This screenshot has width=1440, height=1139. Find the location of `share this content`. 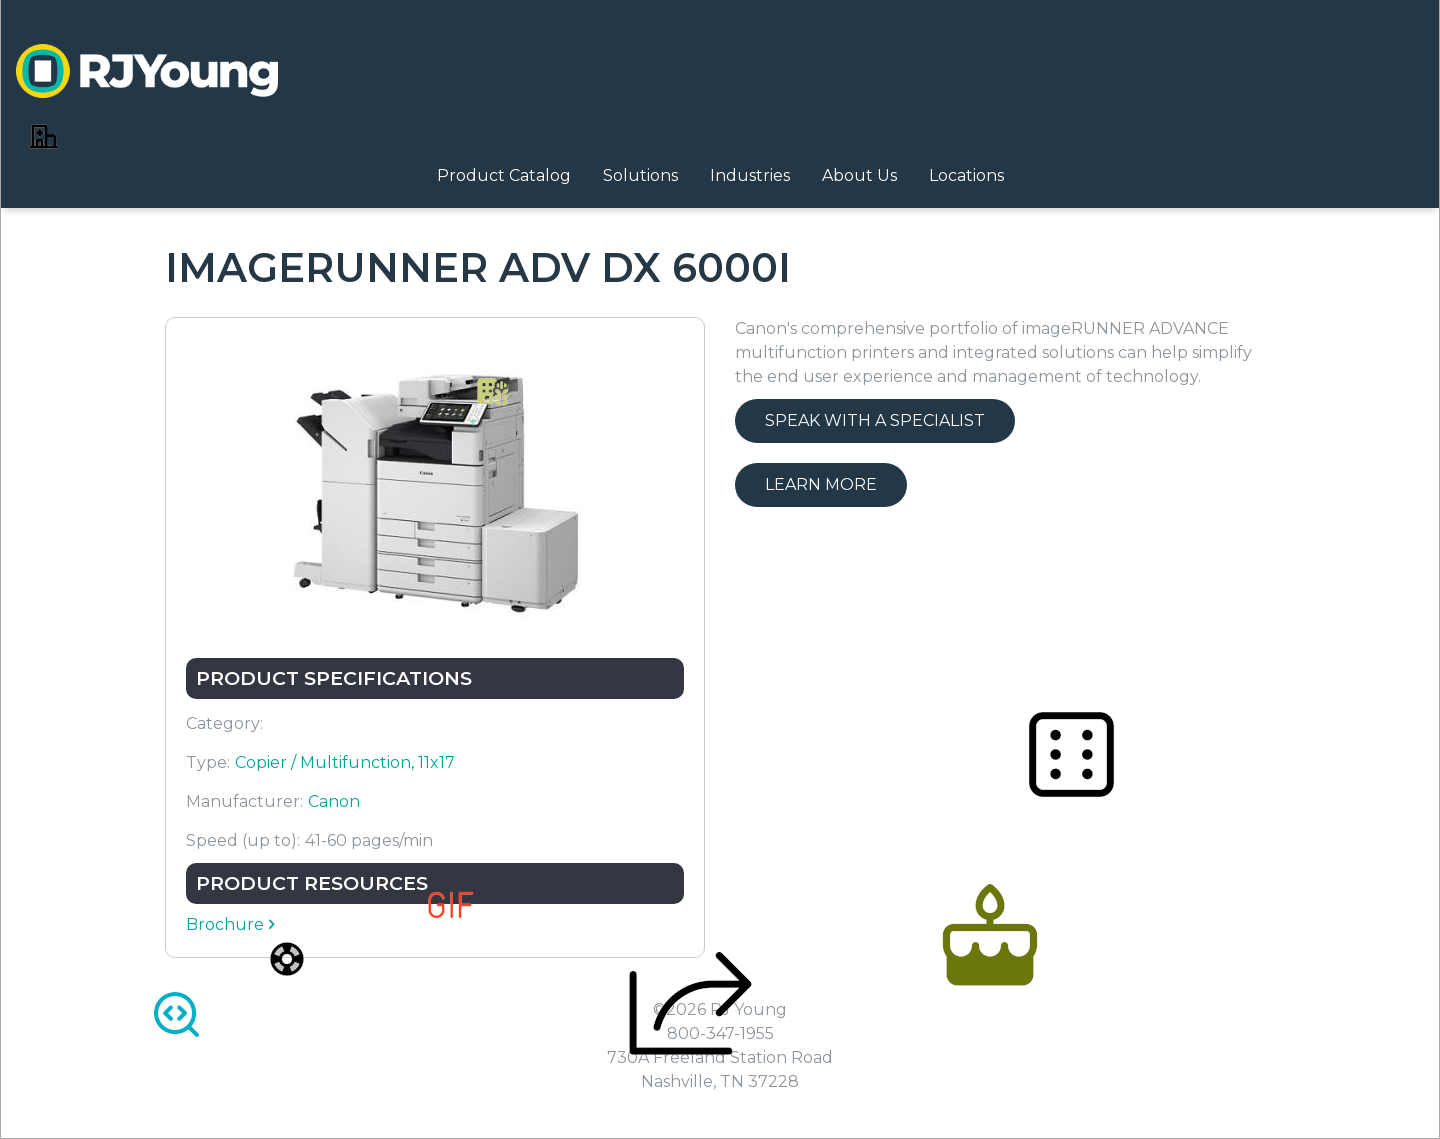

share this content is located at coordinates (690, 998).